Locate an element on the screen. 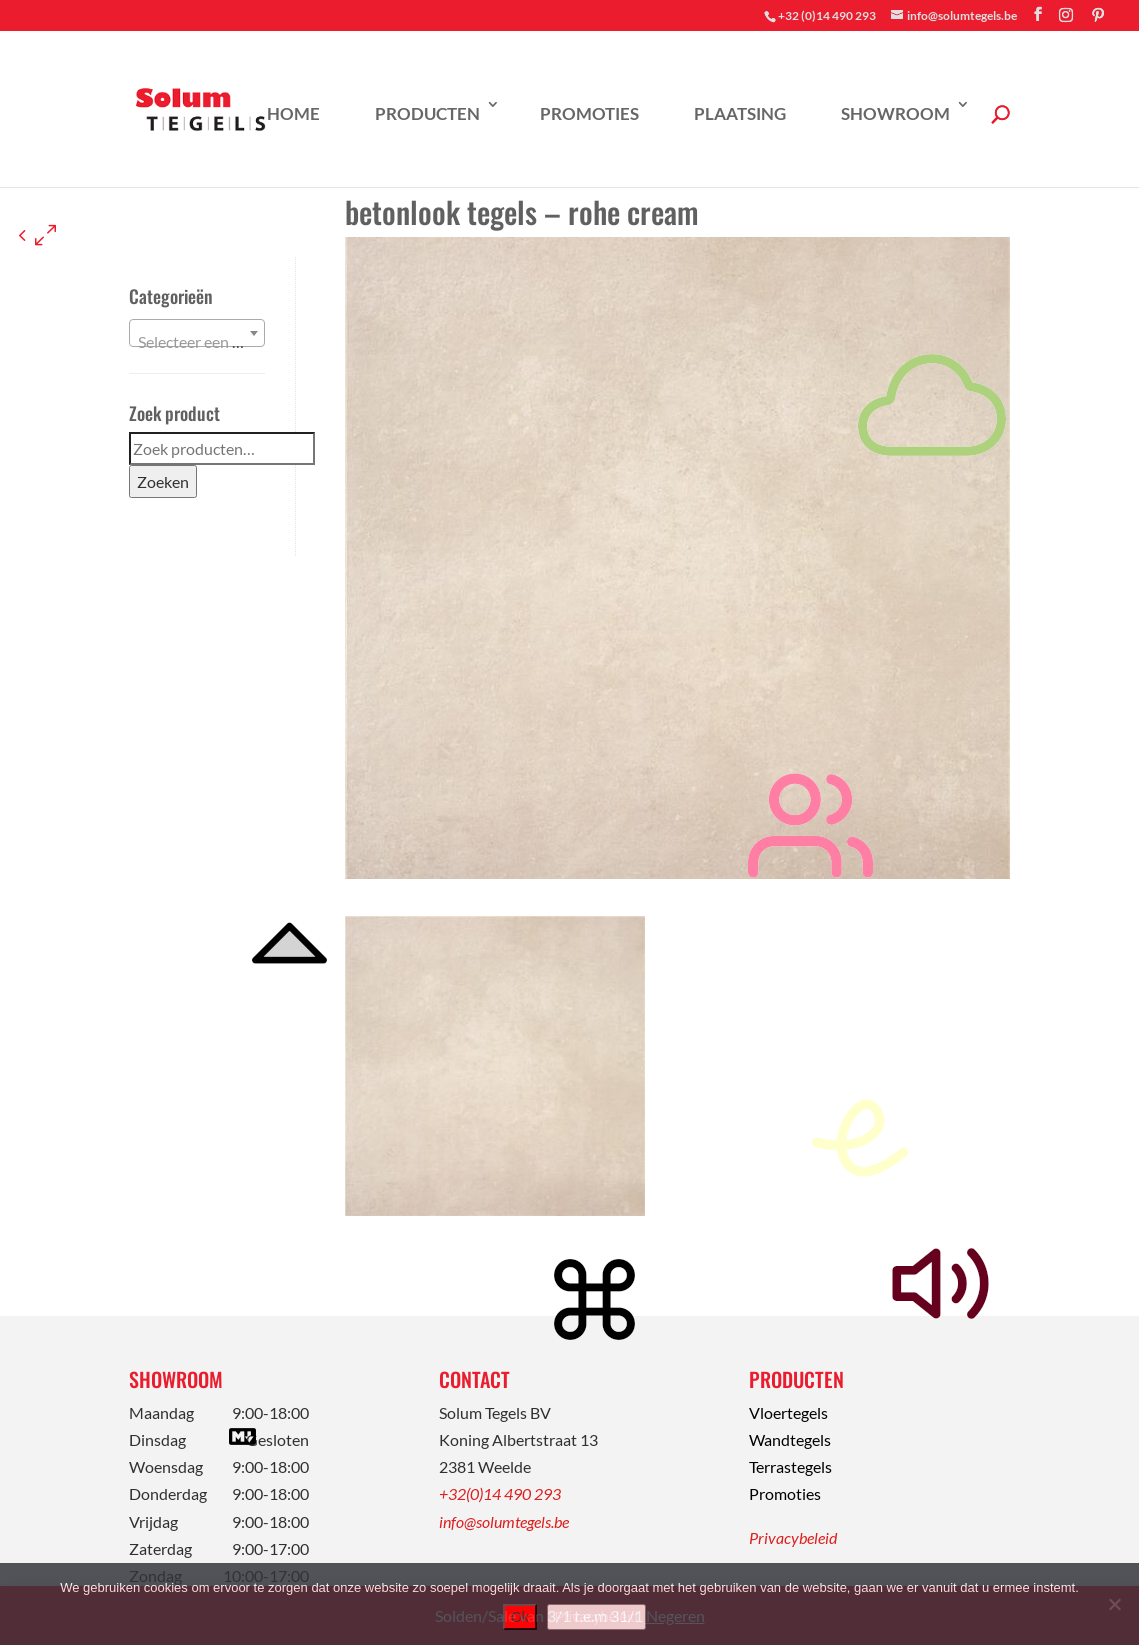  ember.js framework logo is located at coordinates (860, 1138).